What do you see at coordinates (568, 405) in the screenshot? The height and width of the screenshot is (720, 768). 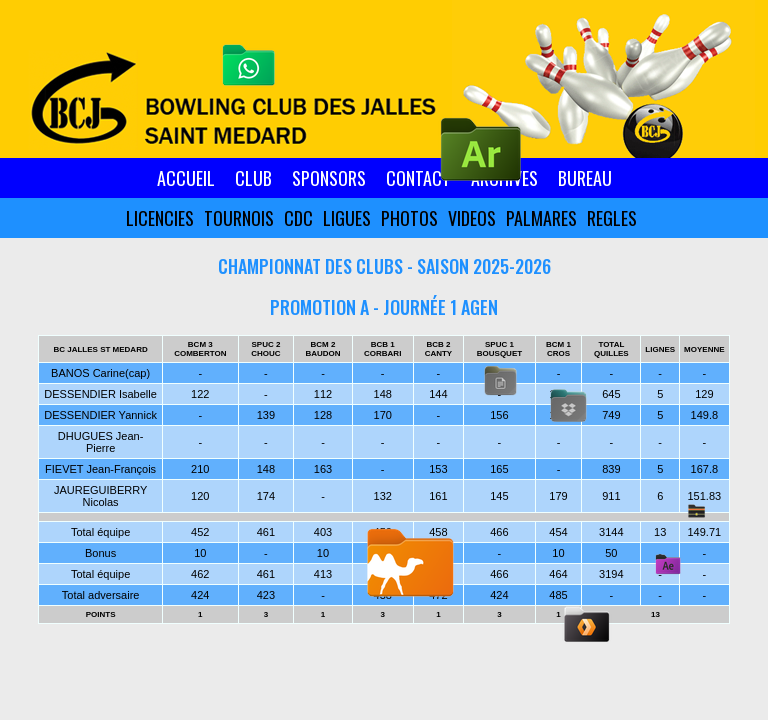 I see `open your Dropbox synced folder` at bounding box center [568, 405].